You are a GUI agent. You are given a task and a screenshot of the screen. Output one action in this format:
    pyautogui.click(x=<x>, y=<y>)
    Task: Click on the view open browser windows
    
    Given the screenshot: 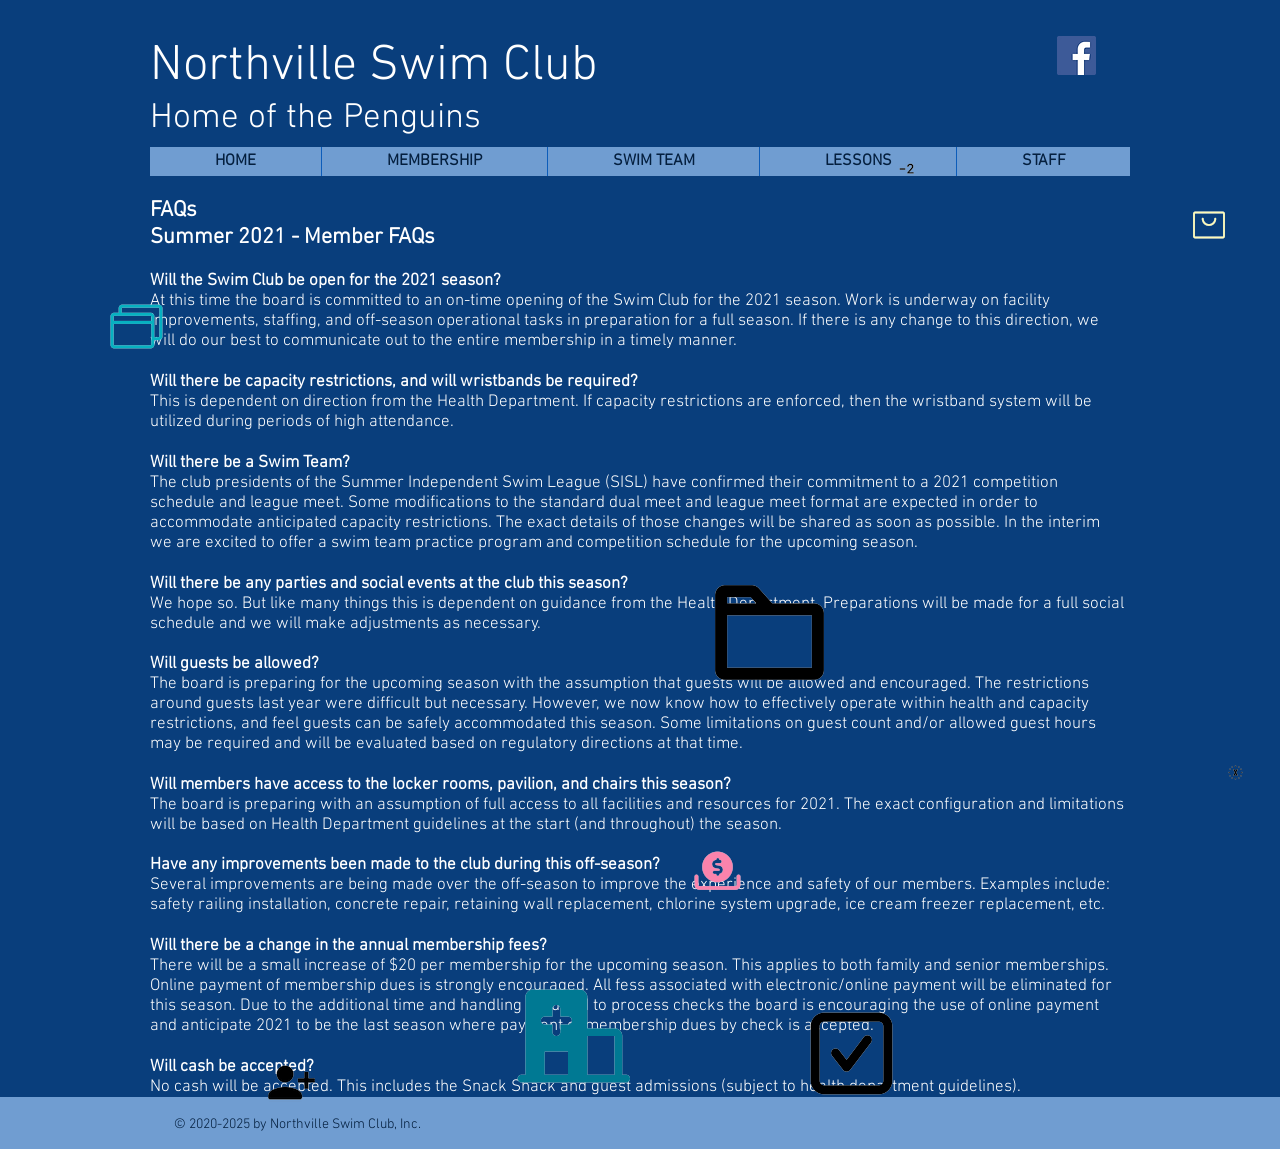 What is the action you would take?
    pyautogui.click(x=136, y=326)
    